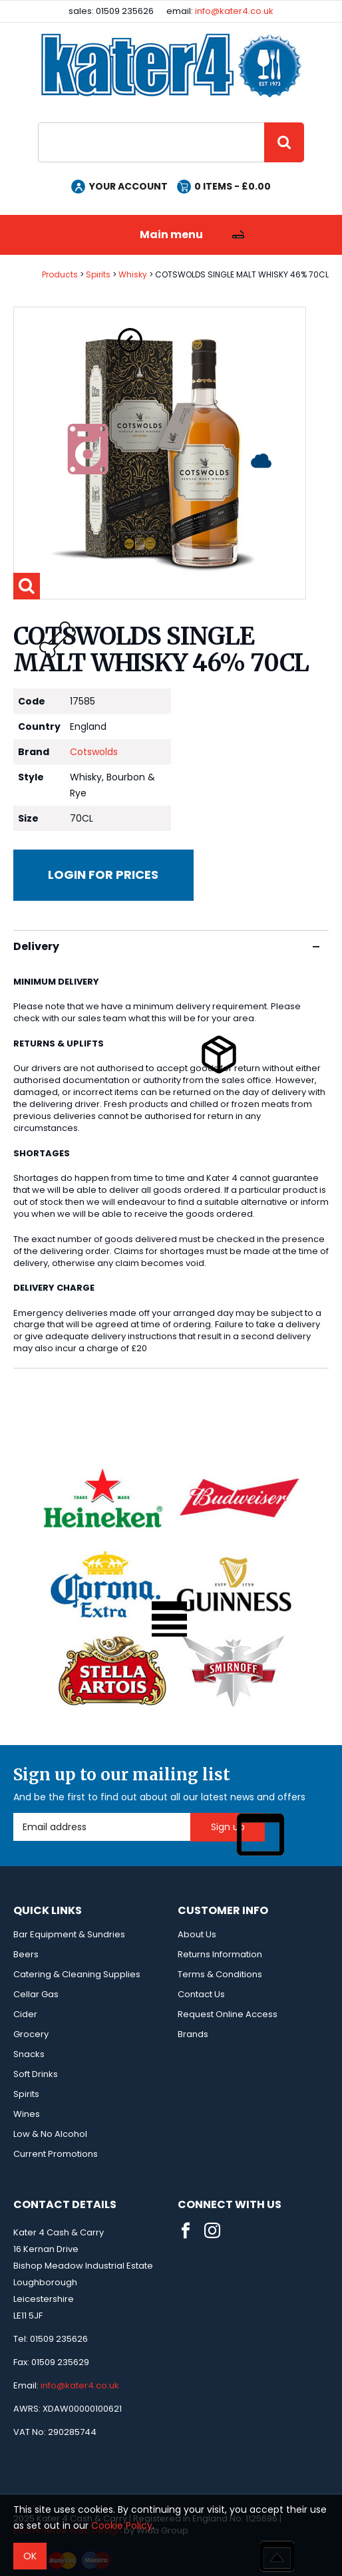 This screenshot has height=2576, width=342. Describe the element at coordinates (57, 639) in the screenshot. I see `access pet-related features or settings` at that location.